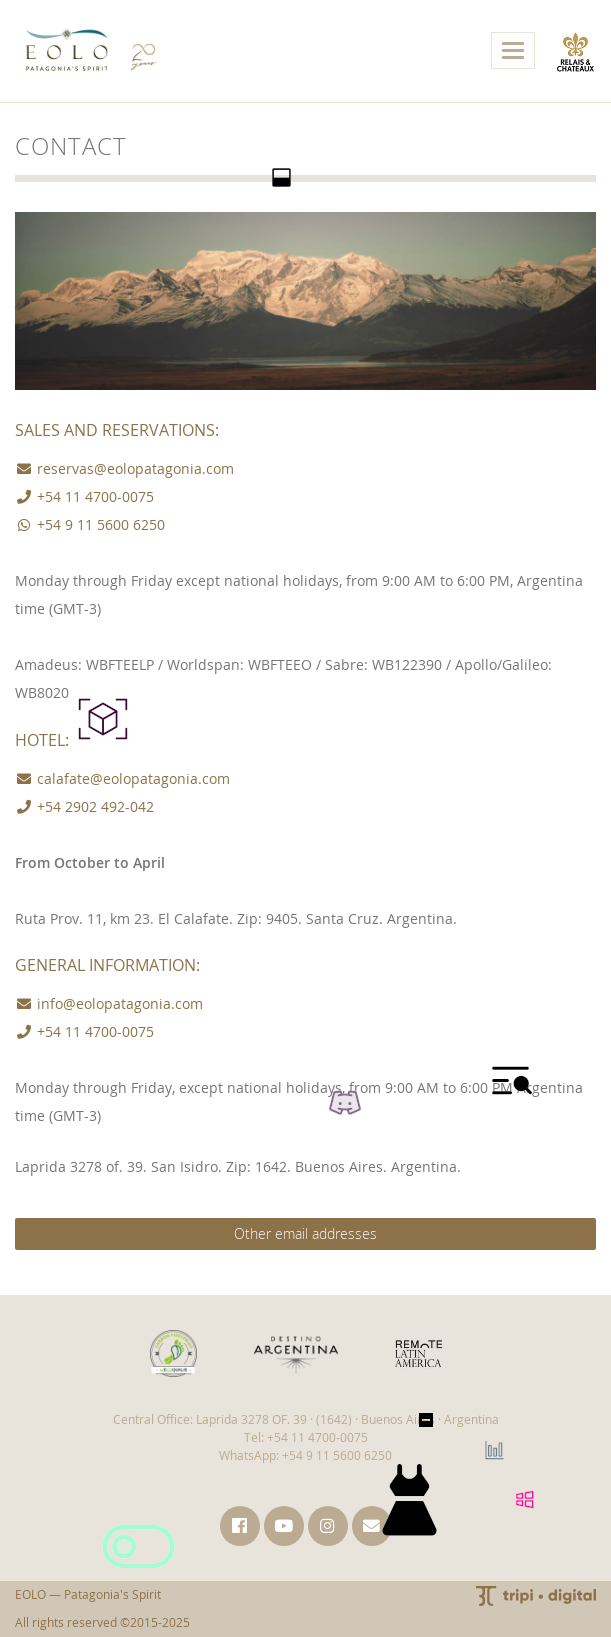 The image size is (611, 1637). What do you see at coordinates (409, 1503) in the screenshot?
I see `browse women's clothing or dresses` at bounding box center [409, 1503].